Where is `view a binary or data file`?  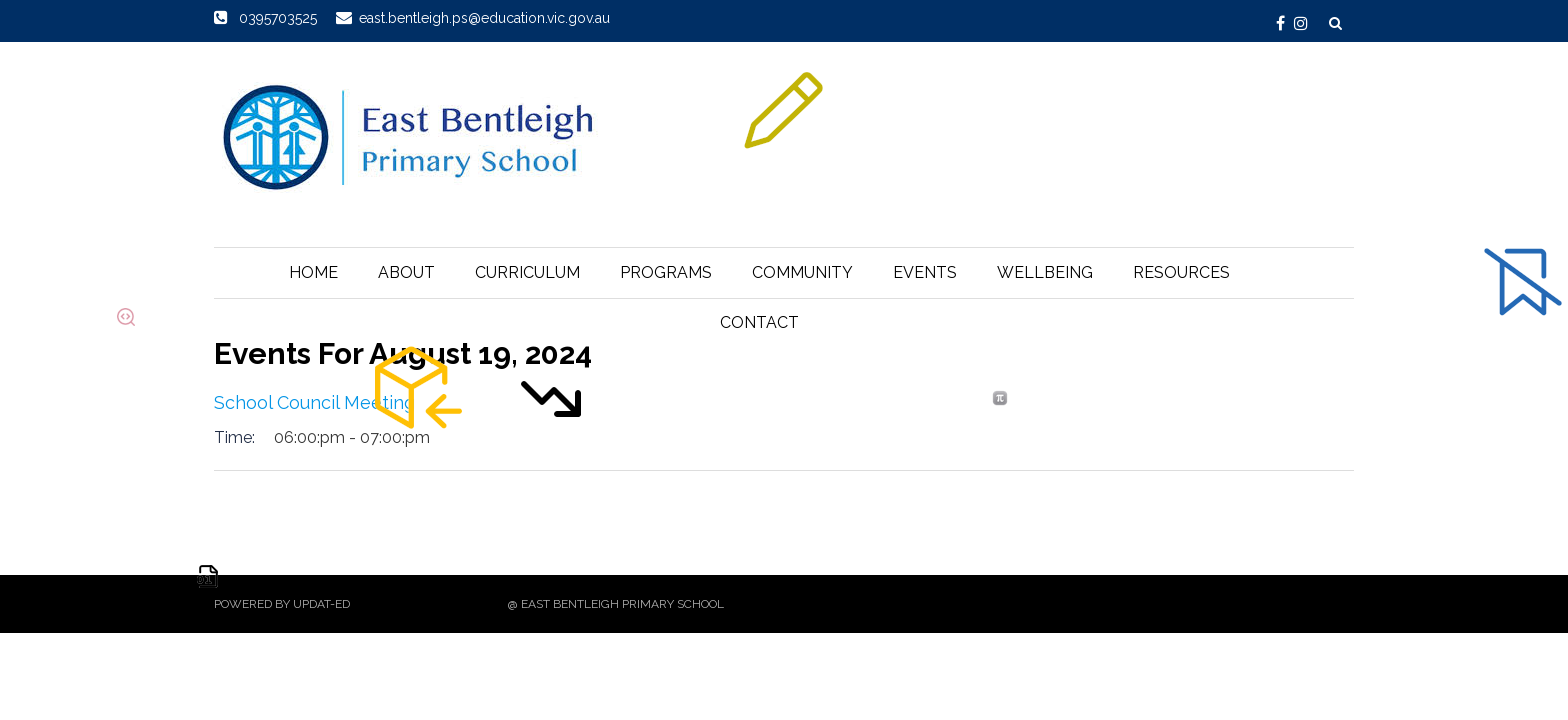
view a binary or data file is located at coordinates (208, 576).